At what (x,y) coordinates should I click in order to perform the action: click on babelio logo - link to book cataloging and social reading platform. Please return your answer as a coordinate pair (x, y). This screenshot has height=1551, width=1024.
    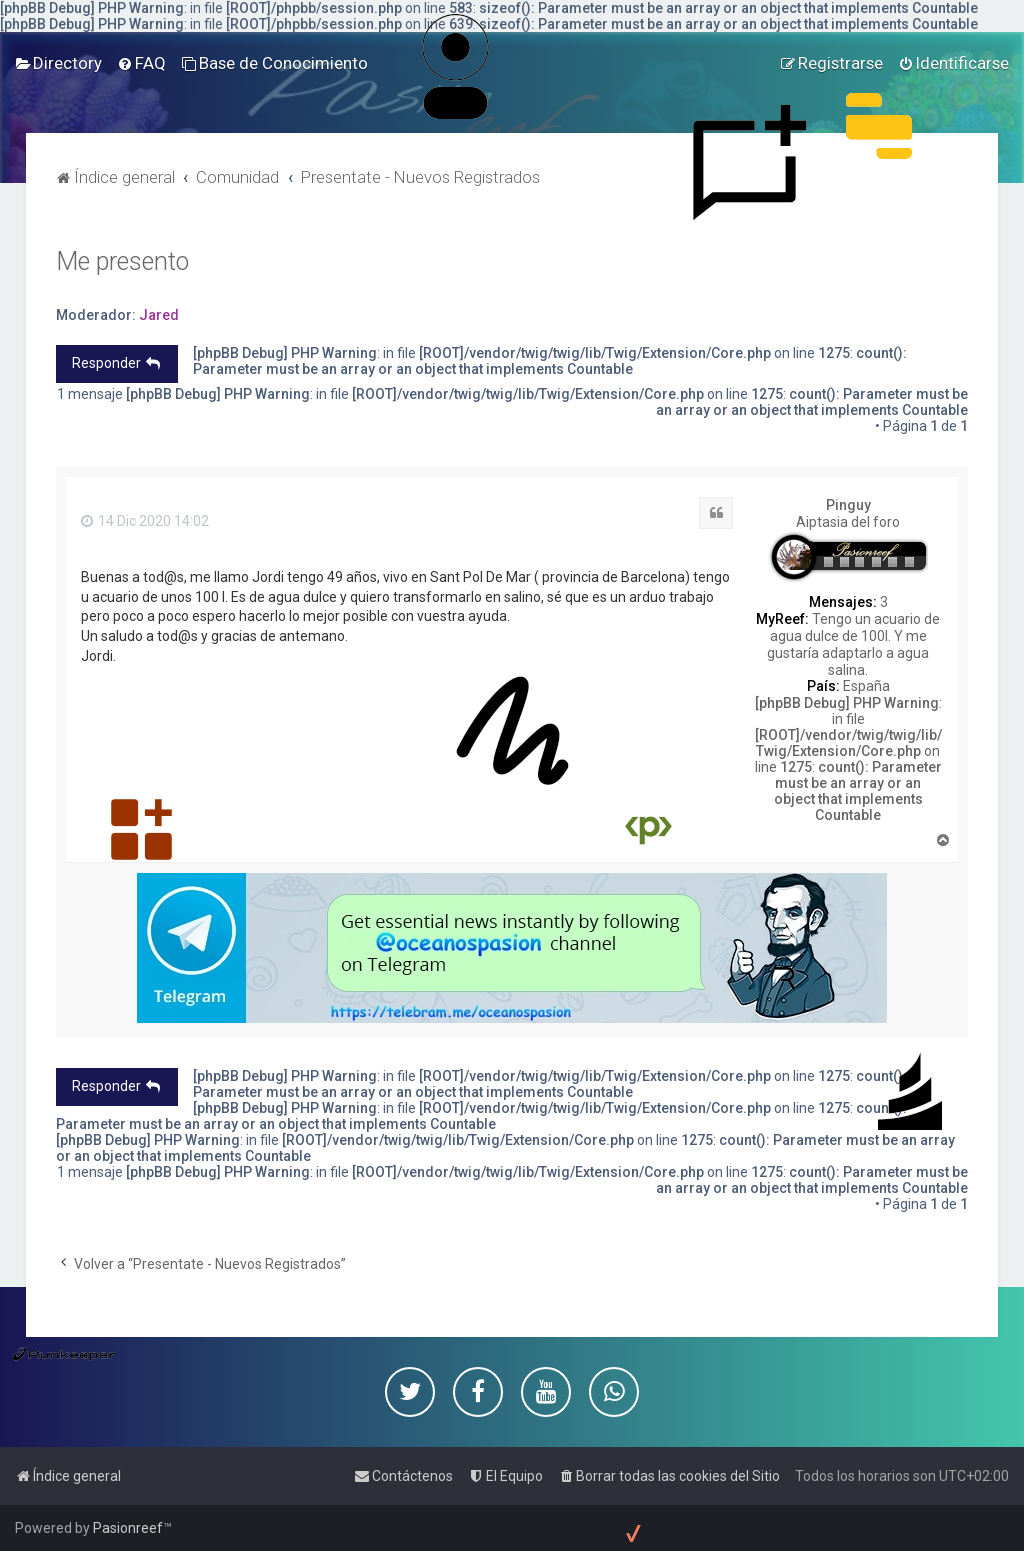
    Looking at the image, I should click on (910, 1091).